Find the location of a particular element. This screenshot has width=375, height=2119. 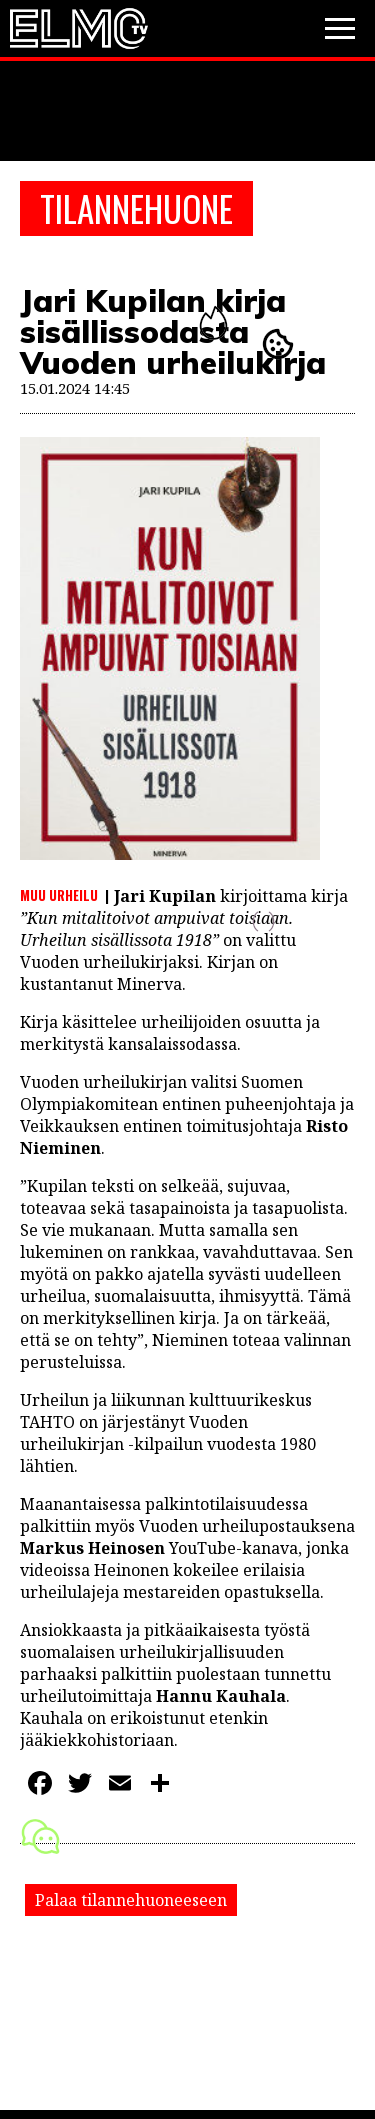

indicates trending or popular content is located at coordinates (213, 323).